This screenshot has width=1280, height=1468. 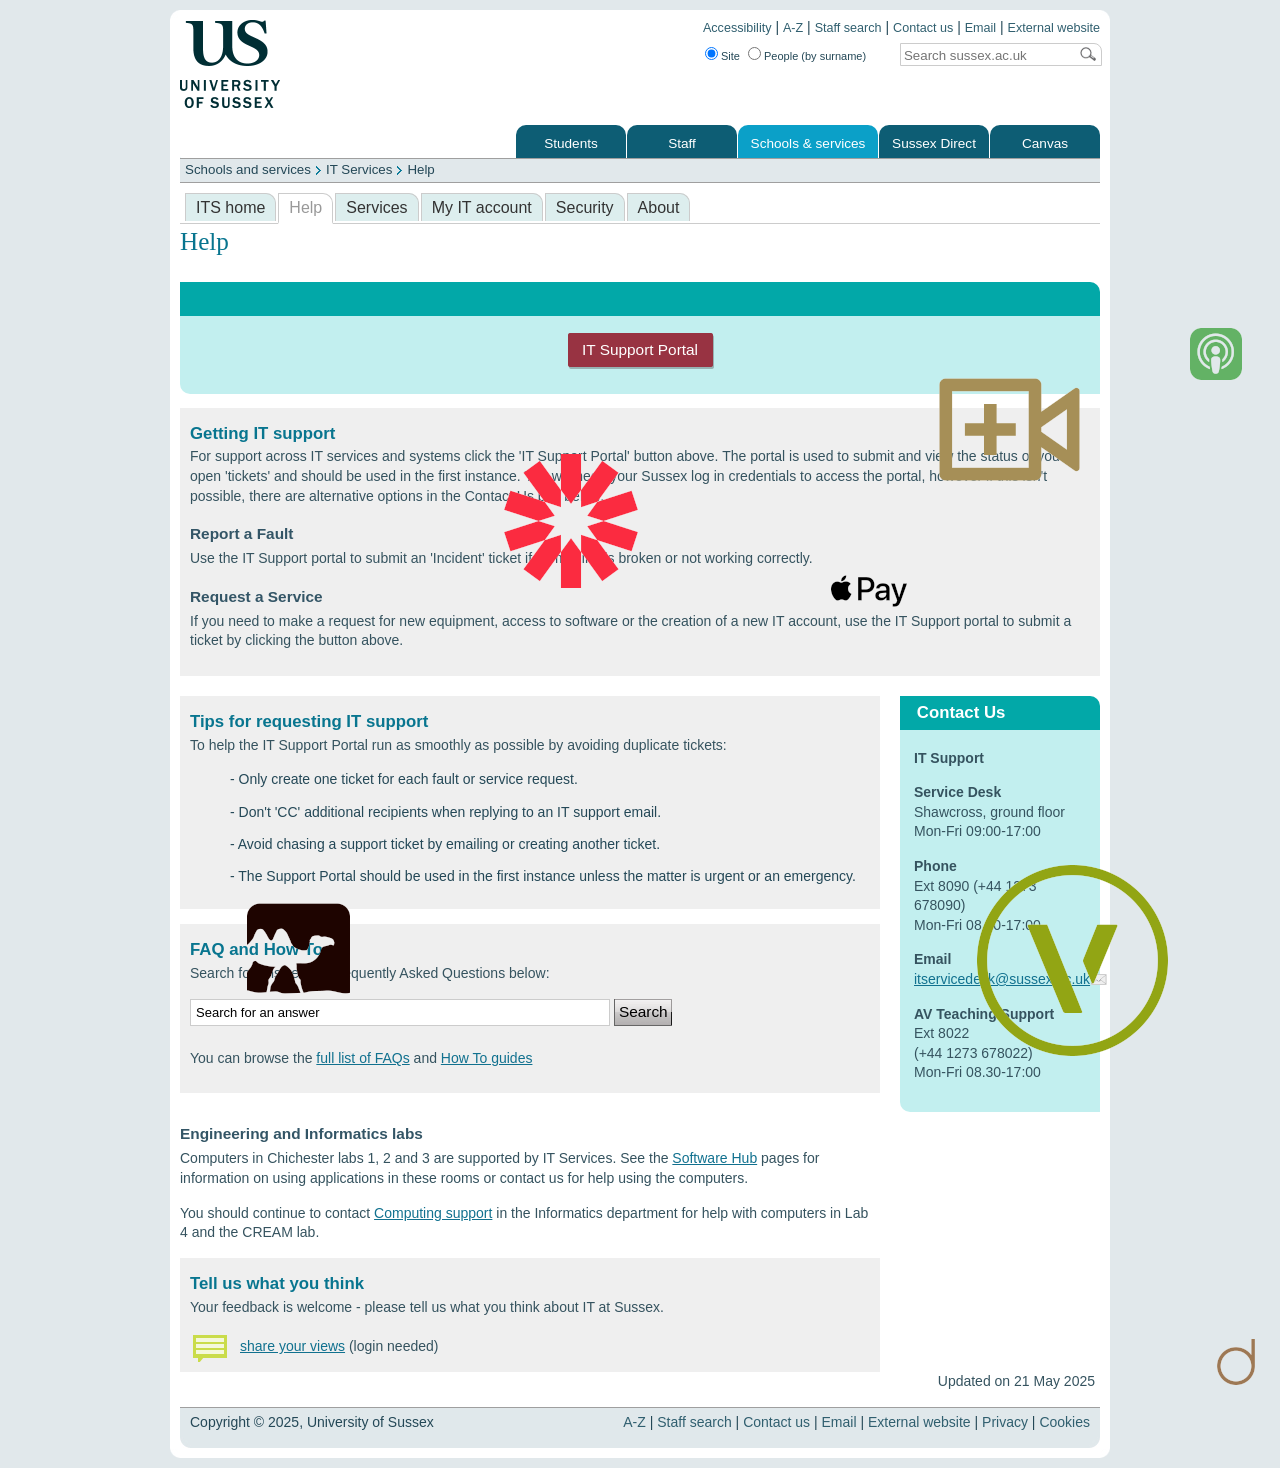 What do you see at coordinates (869, 591) in the screenshot?
I see `pay with Apple Pay` at bounding box center [869, 591].